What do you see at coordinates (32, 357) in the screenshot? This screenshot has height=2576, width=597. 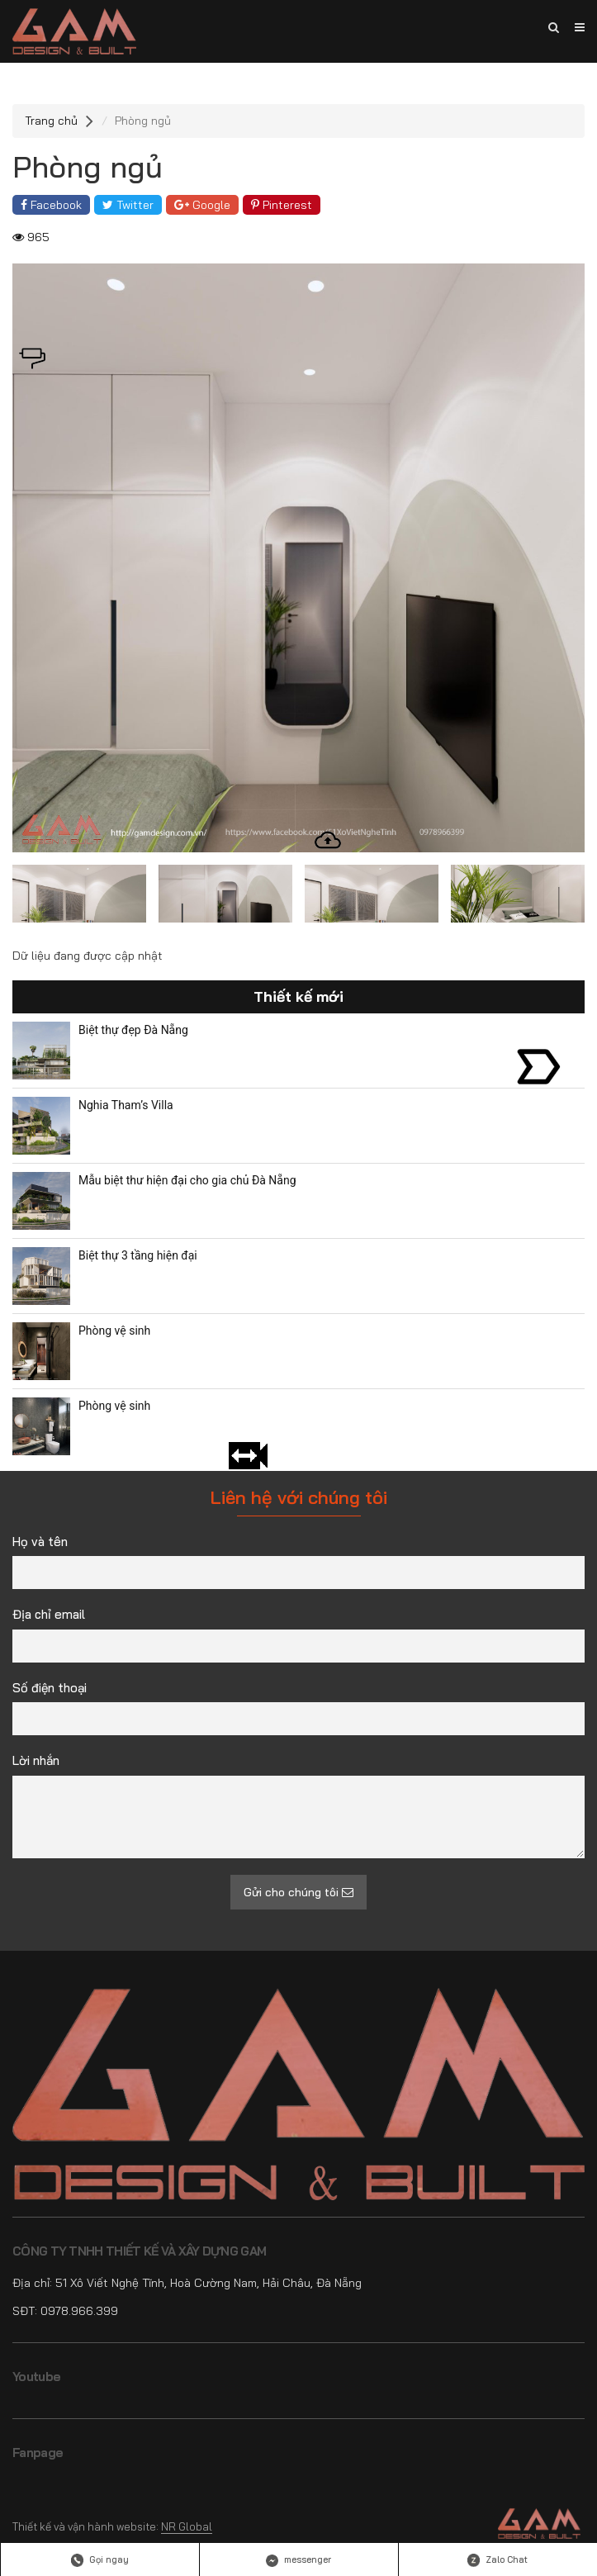 I see `customize theme or appearance settings` at bounding box center [32, 357].